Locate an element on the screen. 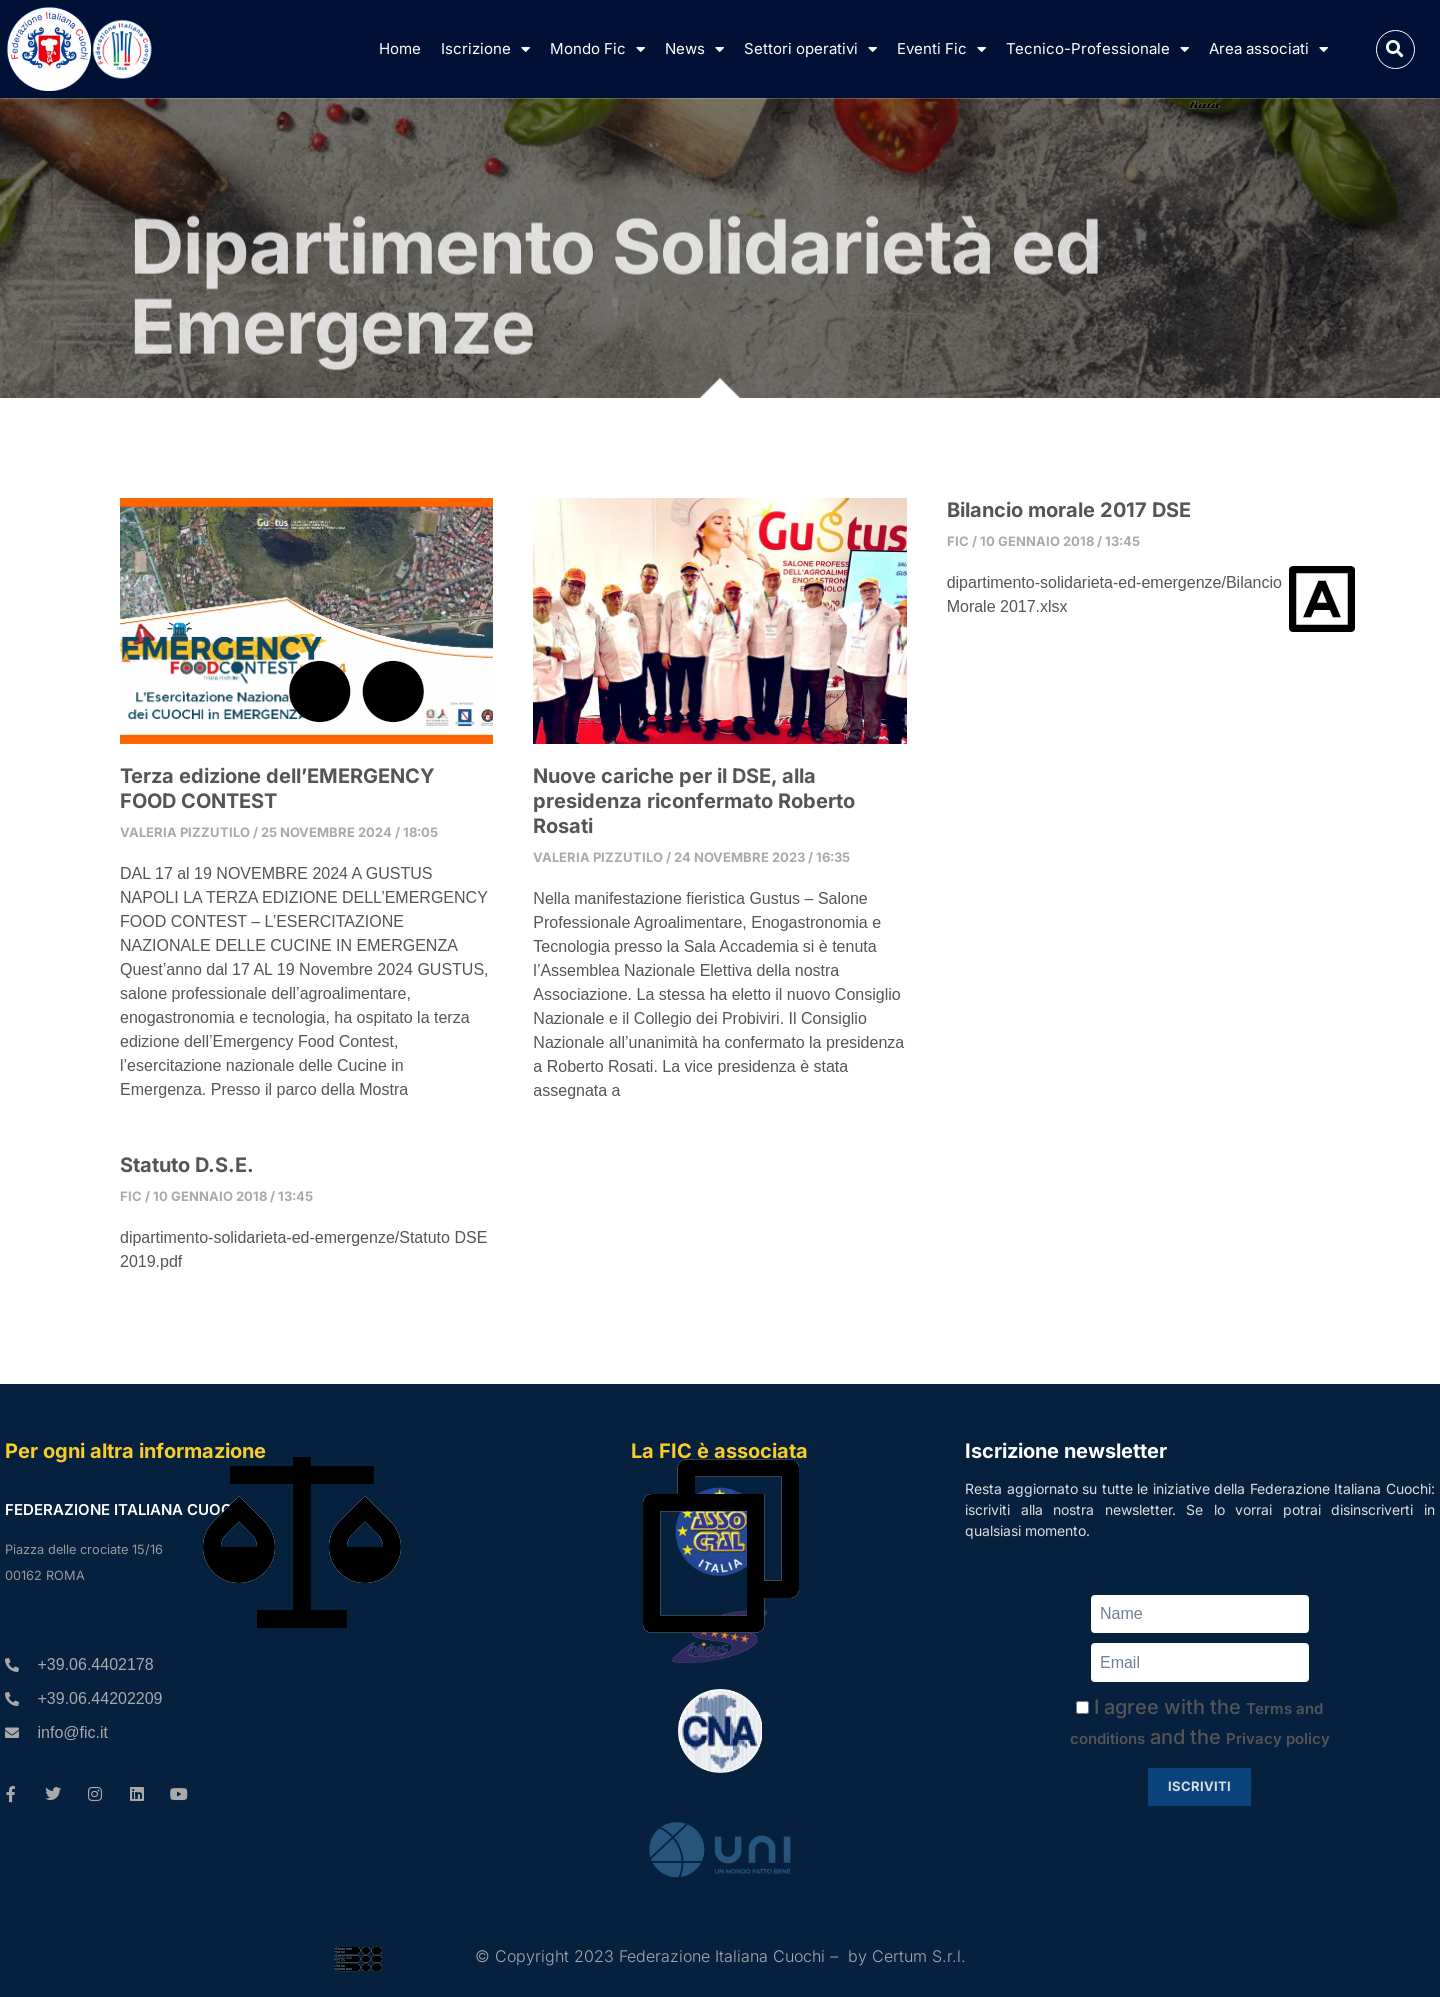 This screenshot has width=1440, height=1997. copy file to clipboard is located at coordinates (721, 1546).